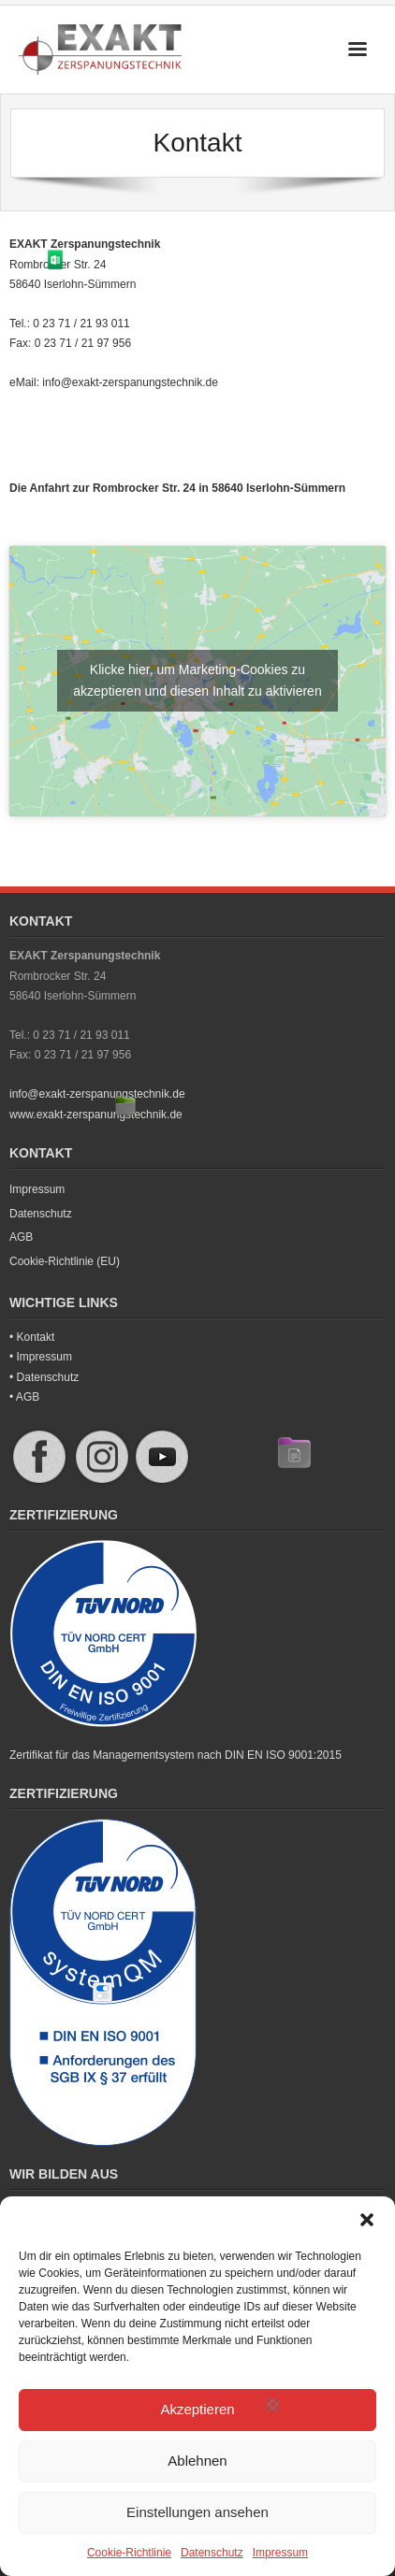  Describe the element at coordinates (55, 260) in the screenshot. I see `spreadsheet template file` at that location.